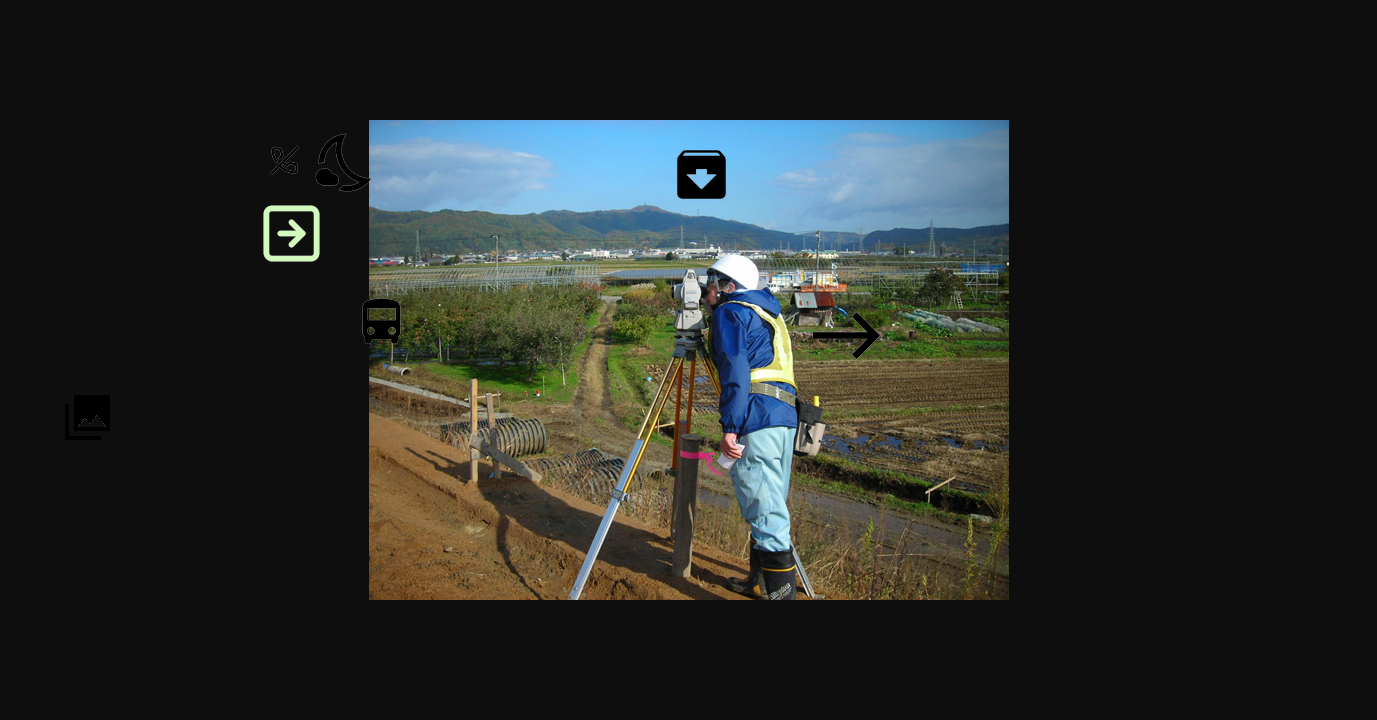 This screenshot has height=720, width=1377. What do you see at coordinates (701, 174) in the screenshot?
I see `archive selected items` at bounding box center [701, 174].